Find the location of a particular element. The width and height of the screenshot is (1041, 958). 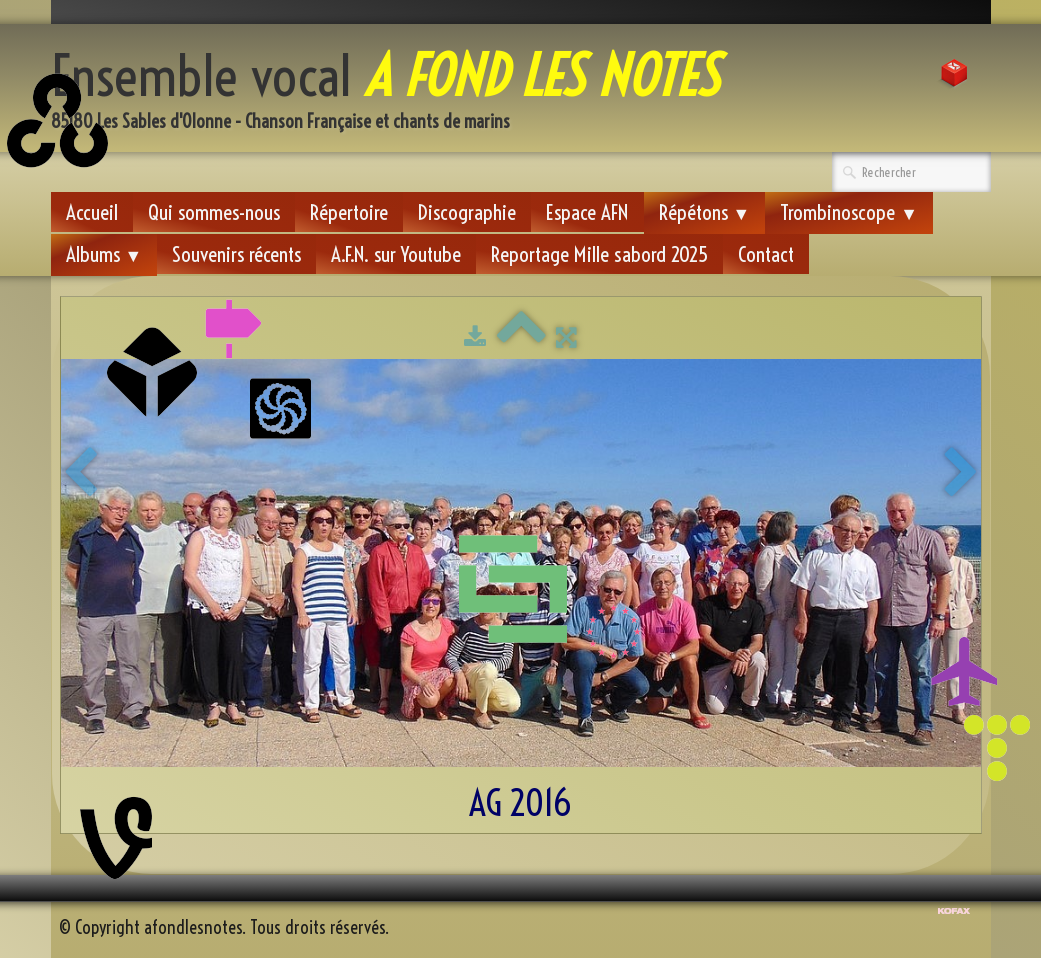

telefonica brand logo is located at coordinates (997, 748).